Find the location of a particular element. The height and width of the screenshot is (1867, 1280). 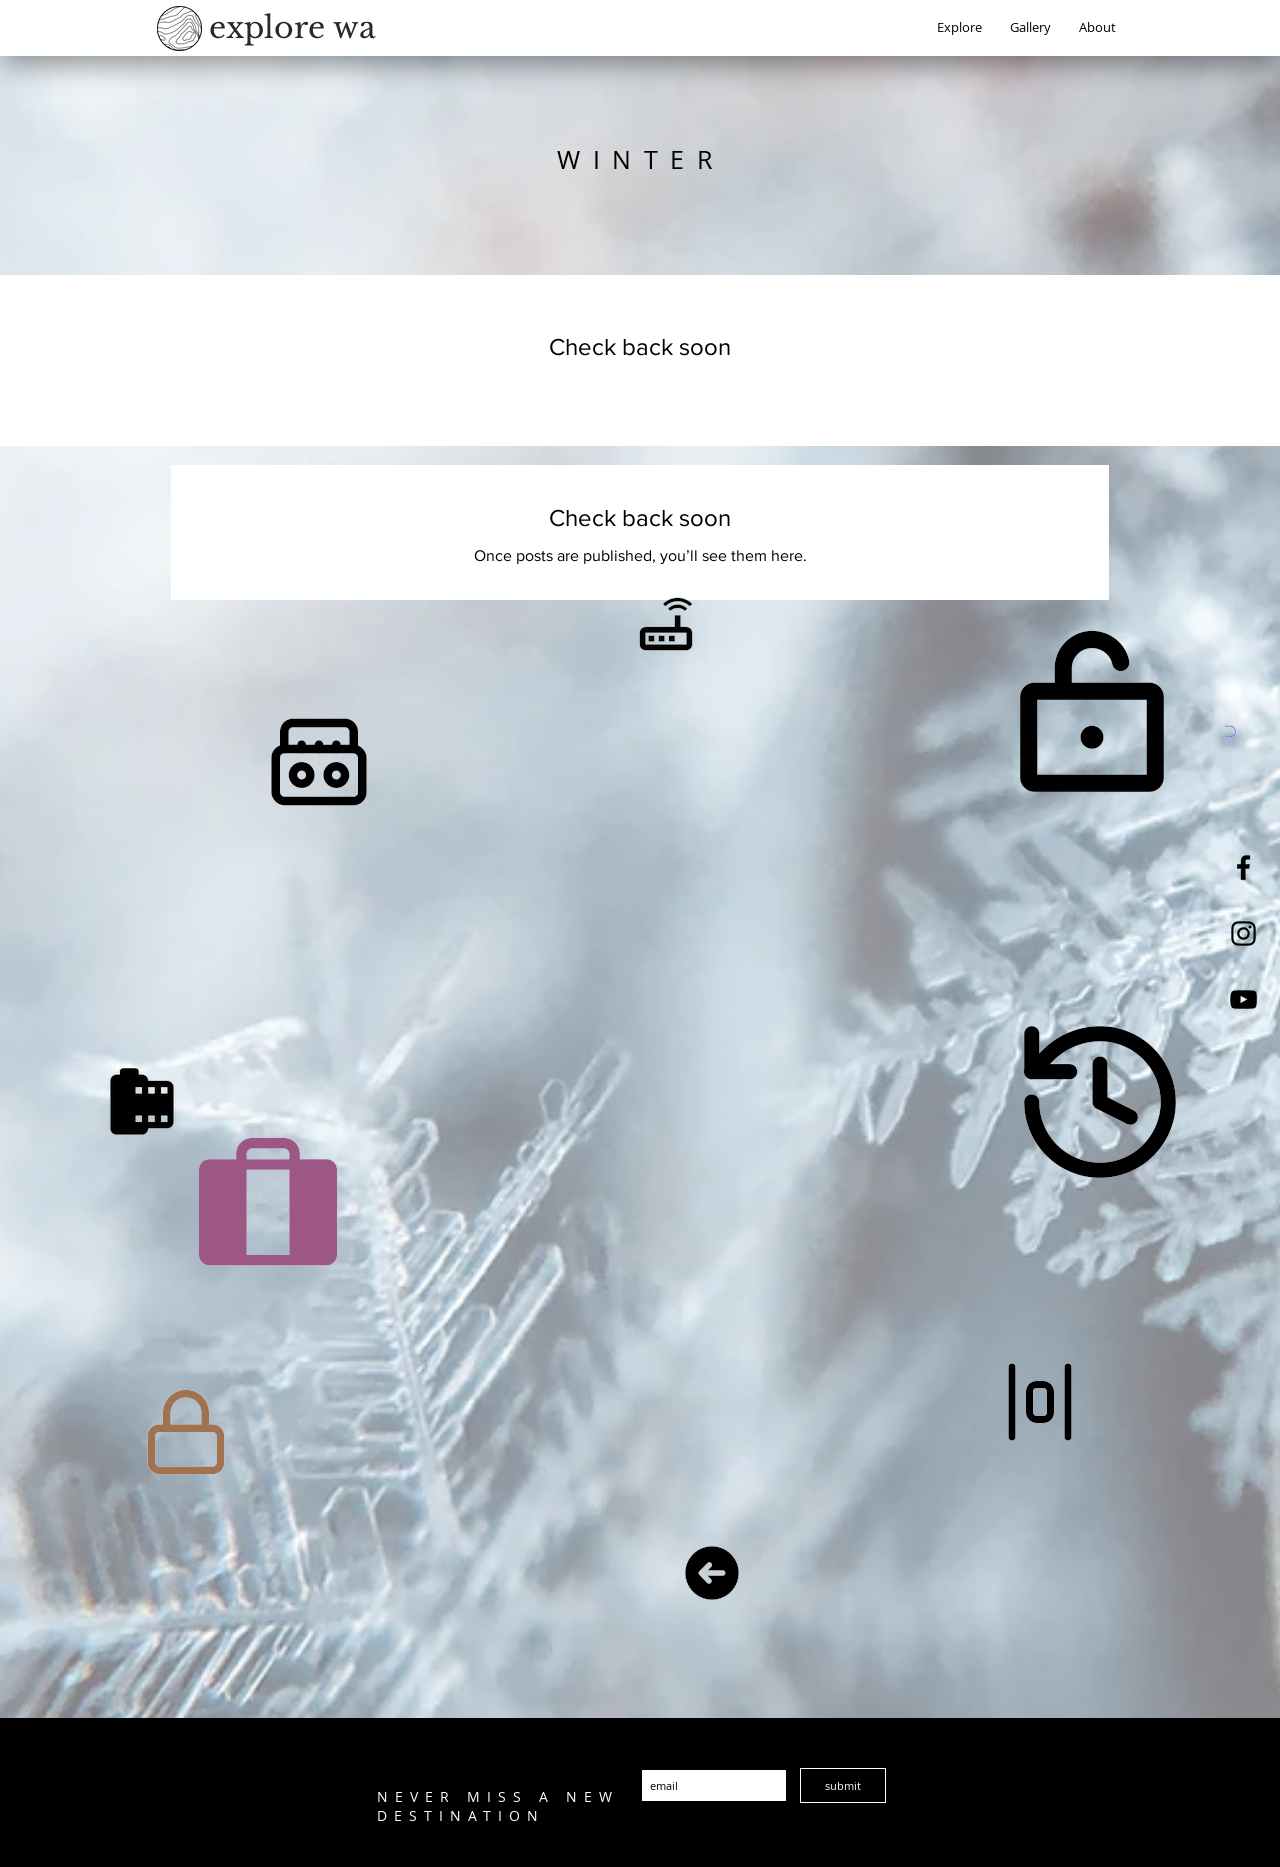

distribute objects with equal spacing horizontally is located at coordinates (1040, 1402).